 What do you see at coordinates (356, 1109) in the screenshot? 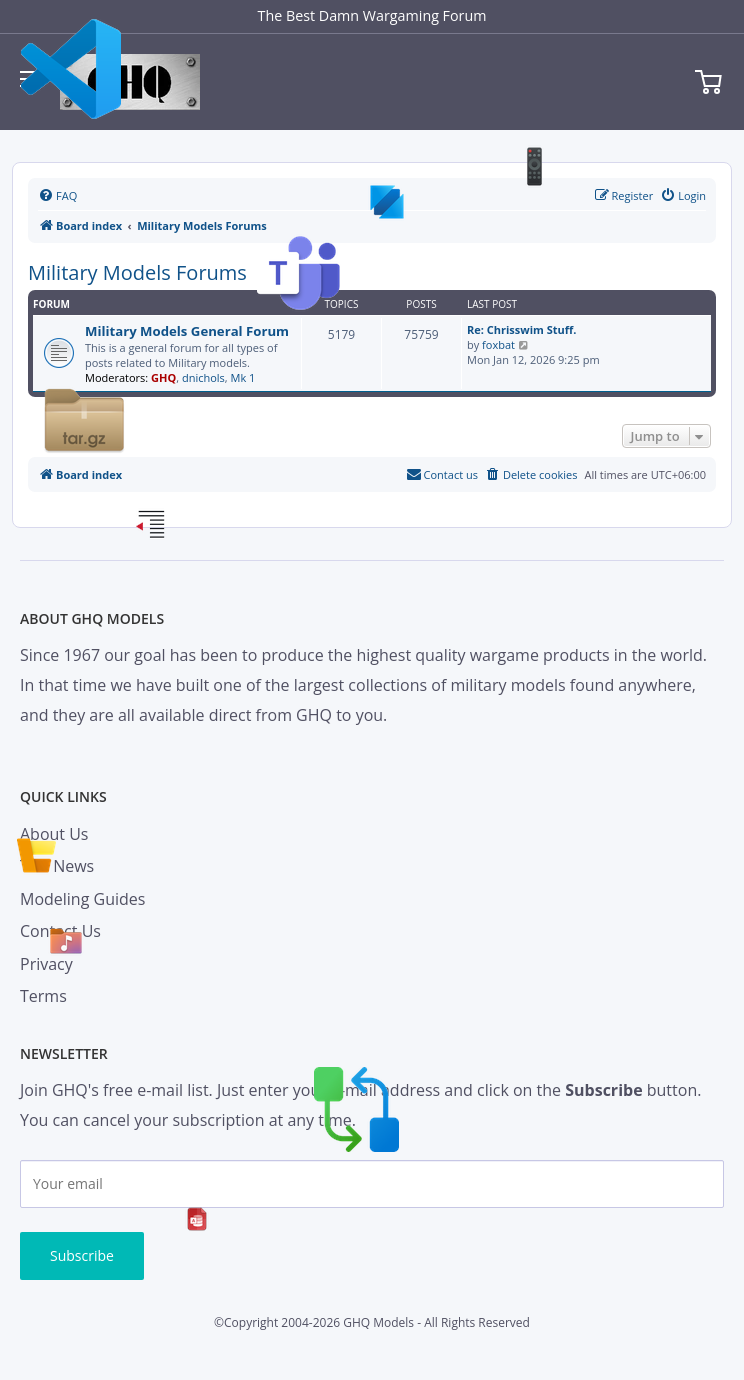
I see `indicates an active connection between two devices or services` at bounding box center [356, 1109].